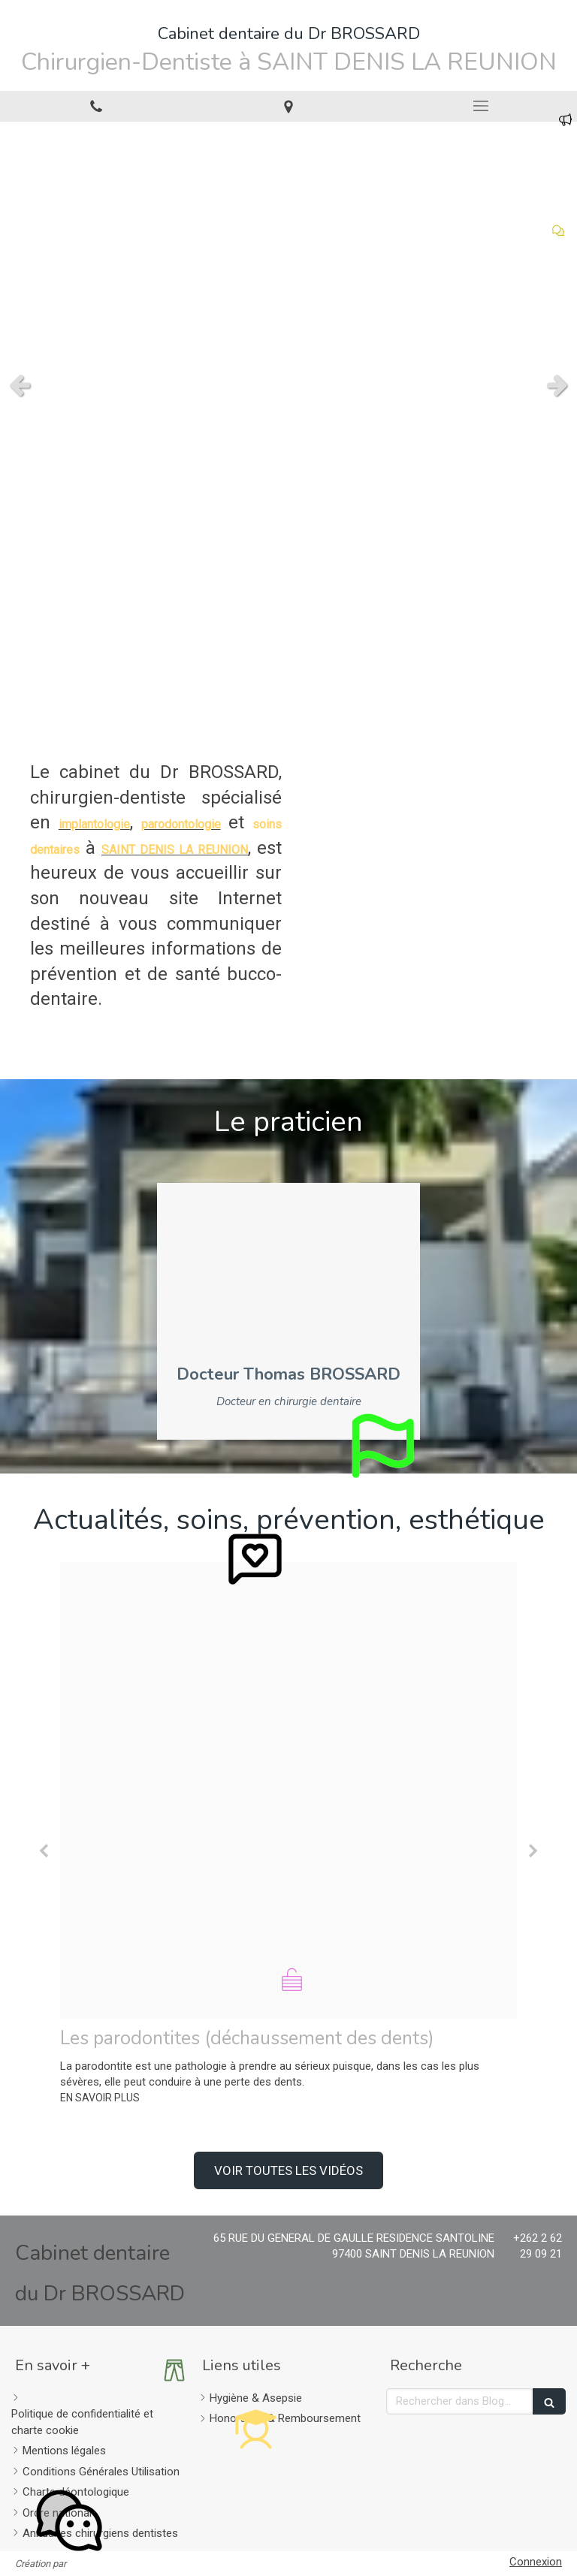 The image size is (577, 2576). Describe the element at coordinates (380, 1444) in the screenshot. I see `flag or mark an item for follow-up` at that location.